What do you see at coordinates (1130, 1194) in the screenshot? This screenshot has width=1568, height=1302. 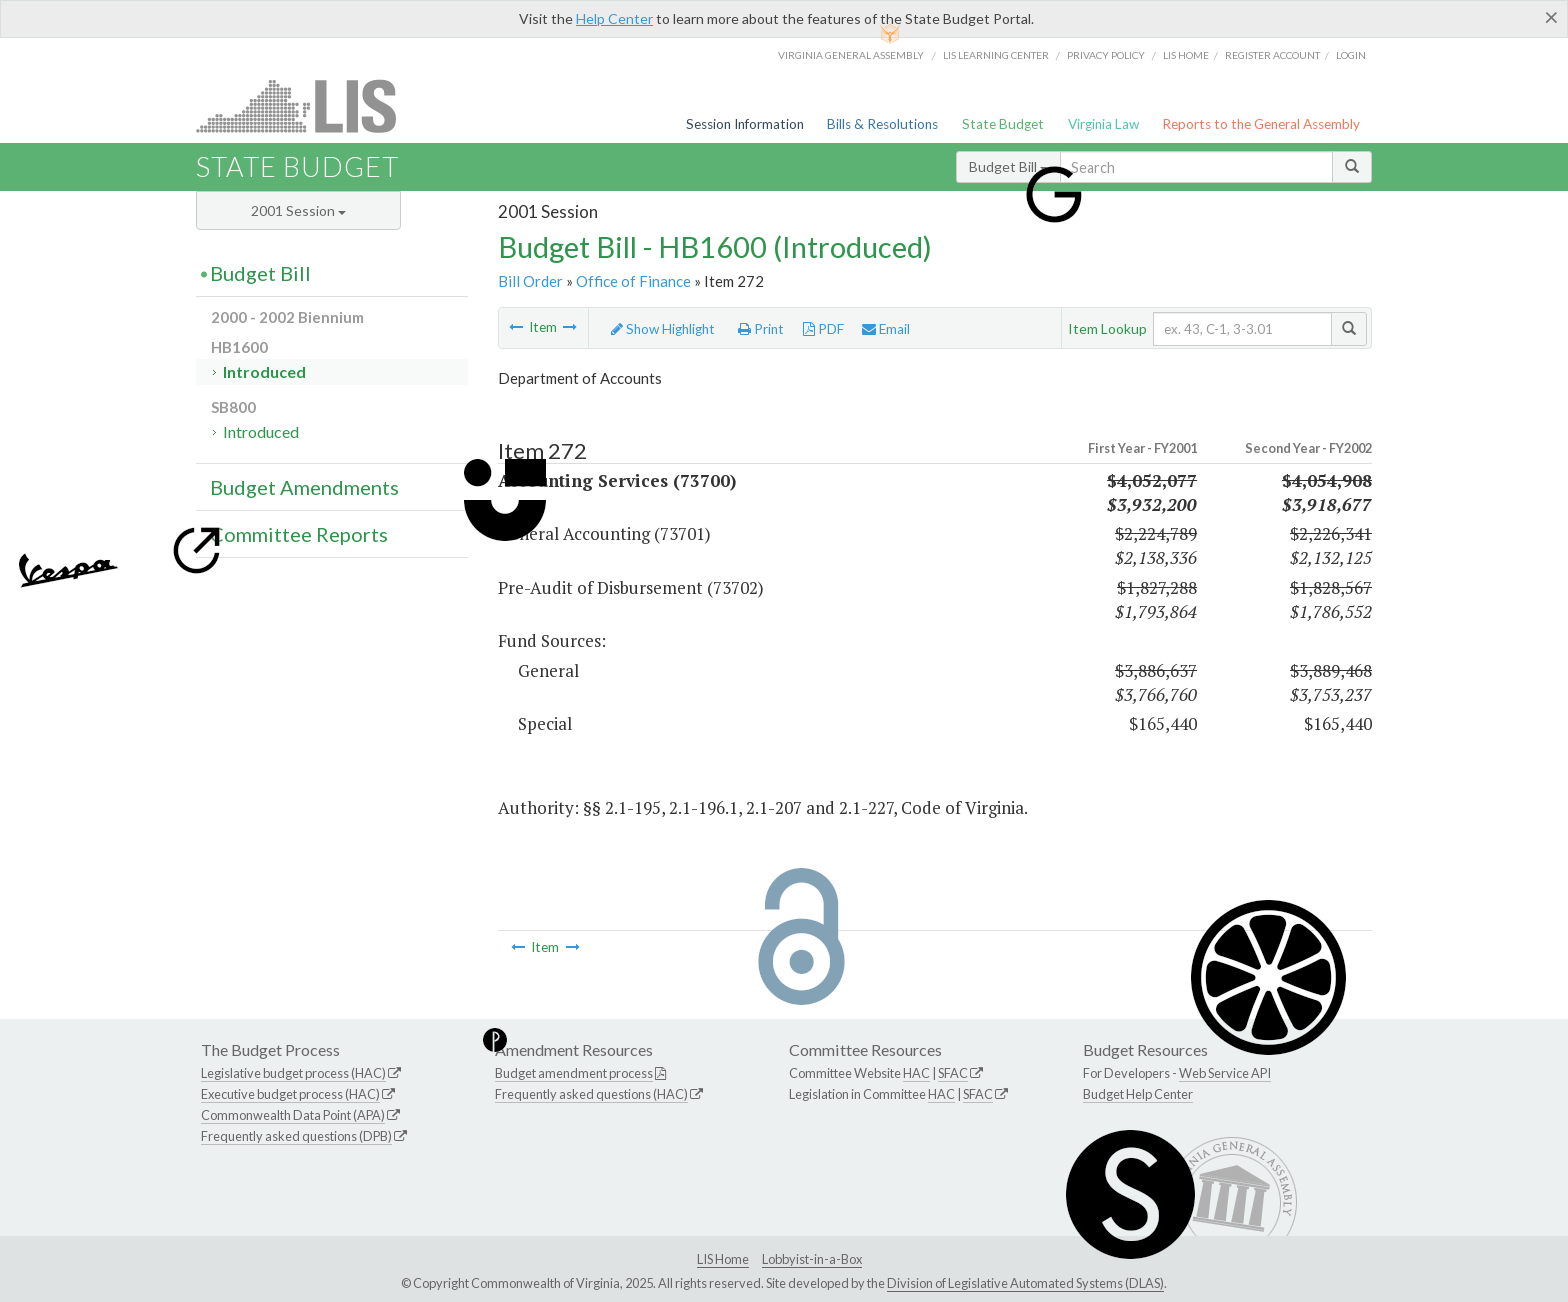 I see `swiper javascript library logo` at bounding box center [1130, 1194].